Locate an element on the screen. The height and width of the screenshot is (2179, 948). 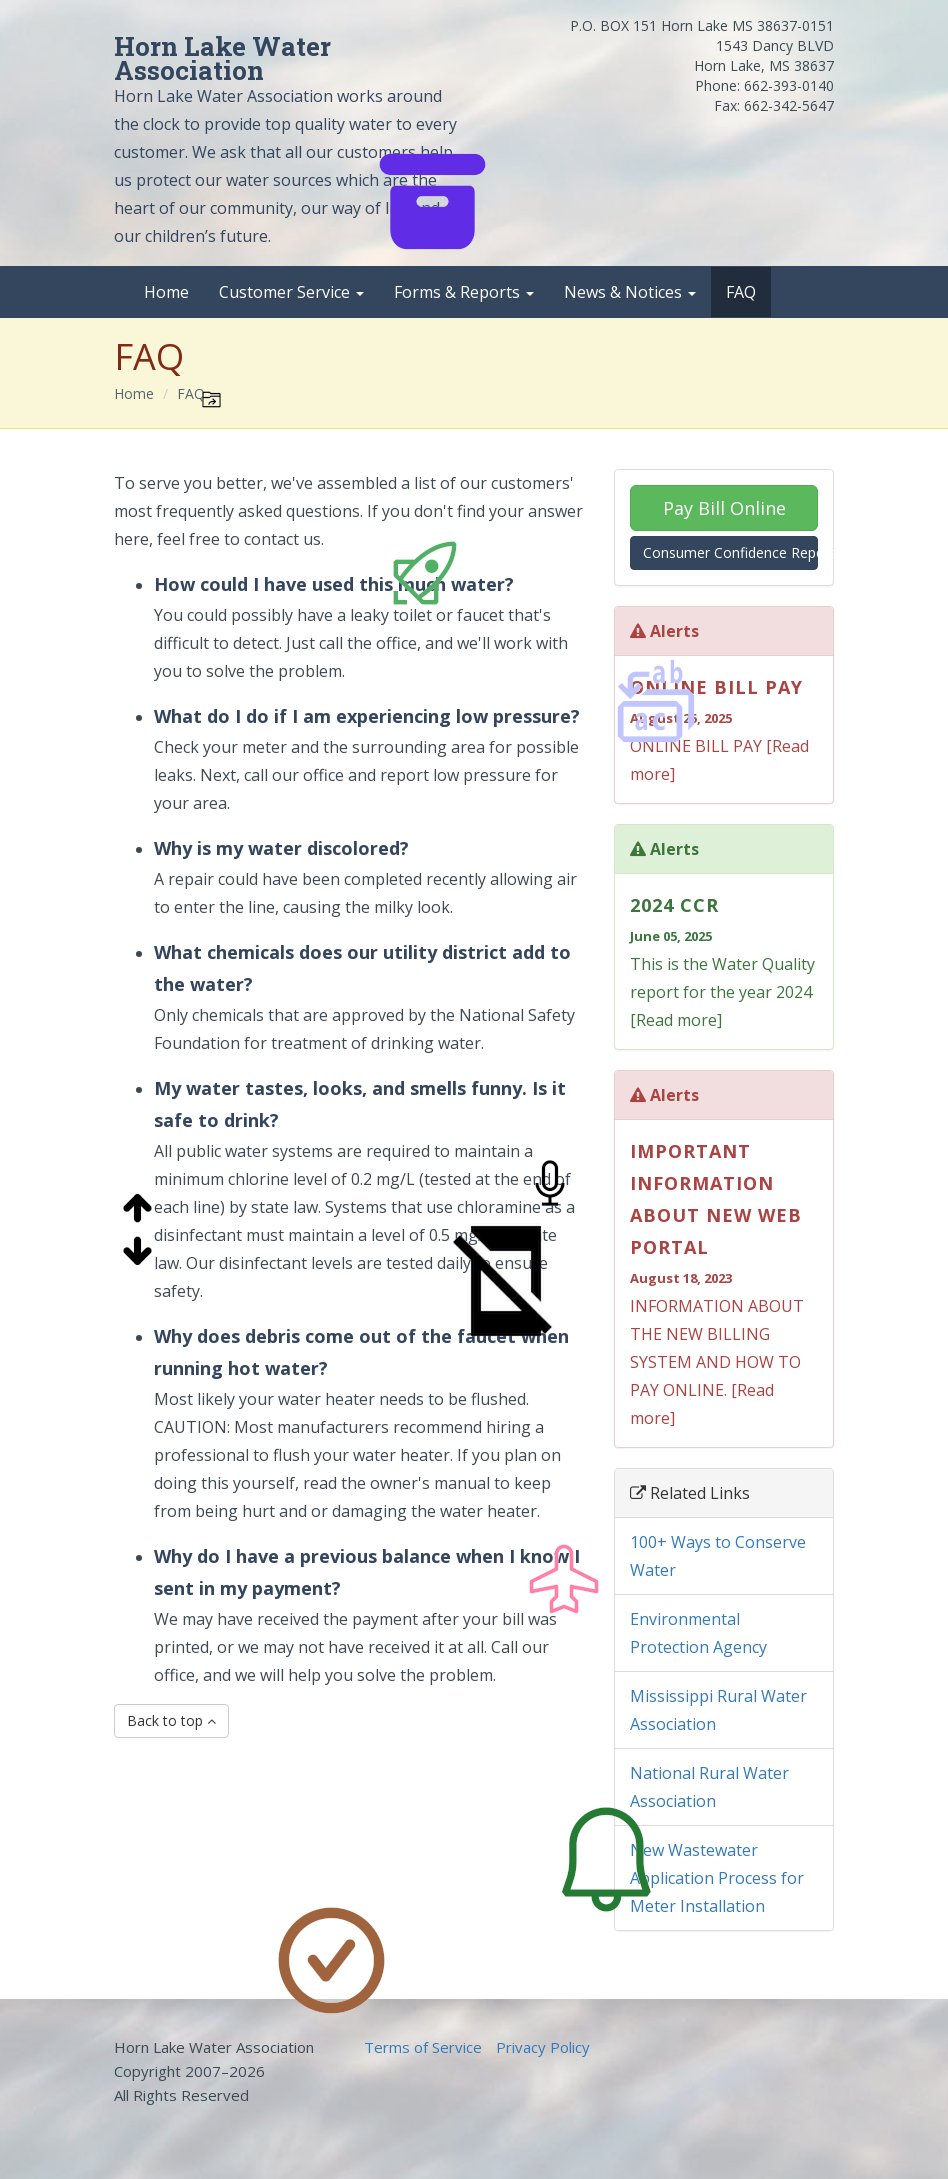
archive this item is located at coordinates (432, 201).